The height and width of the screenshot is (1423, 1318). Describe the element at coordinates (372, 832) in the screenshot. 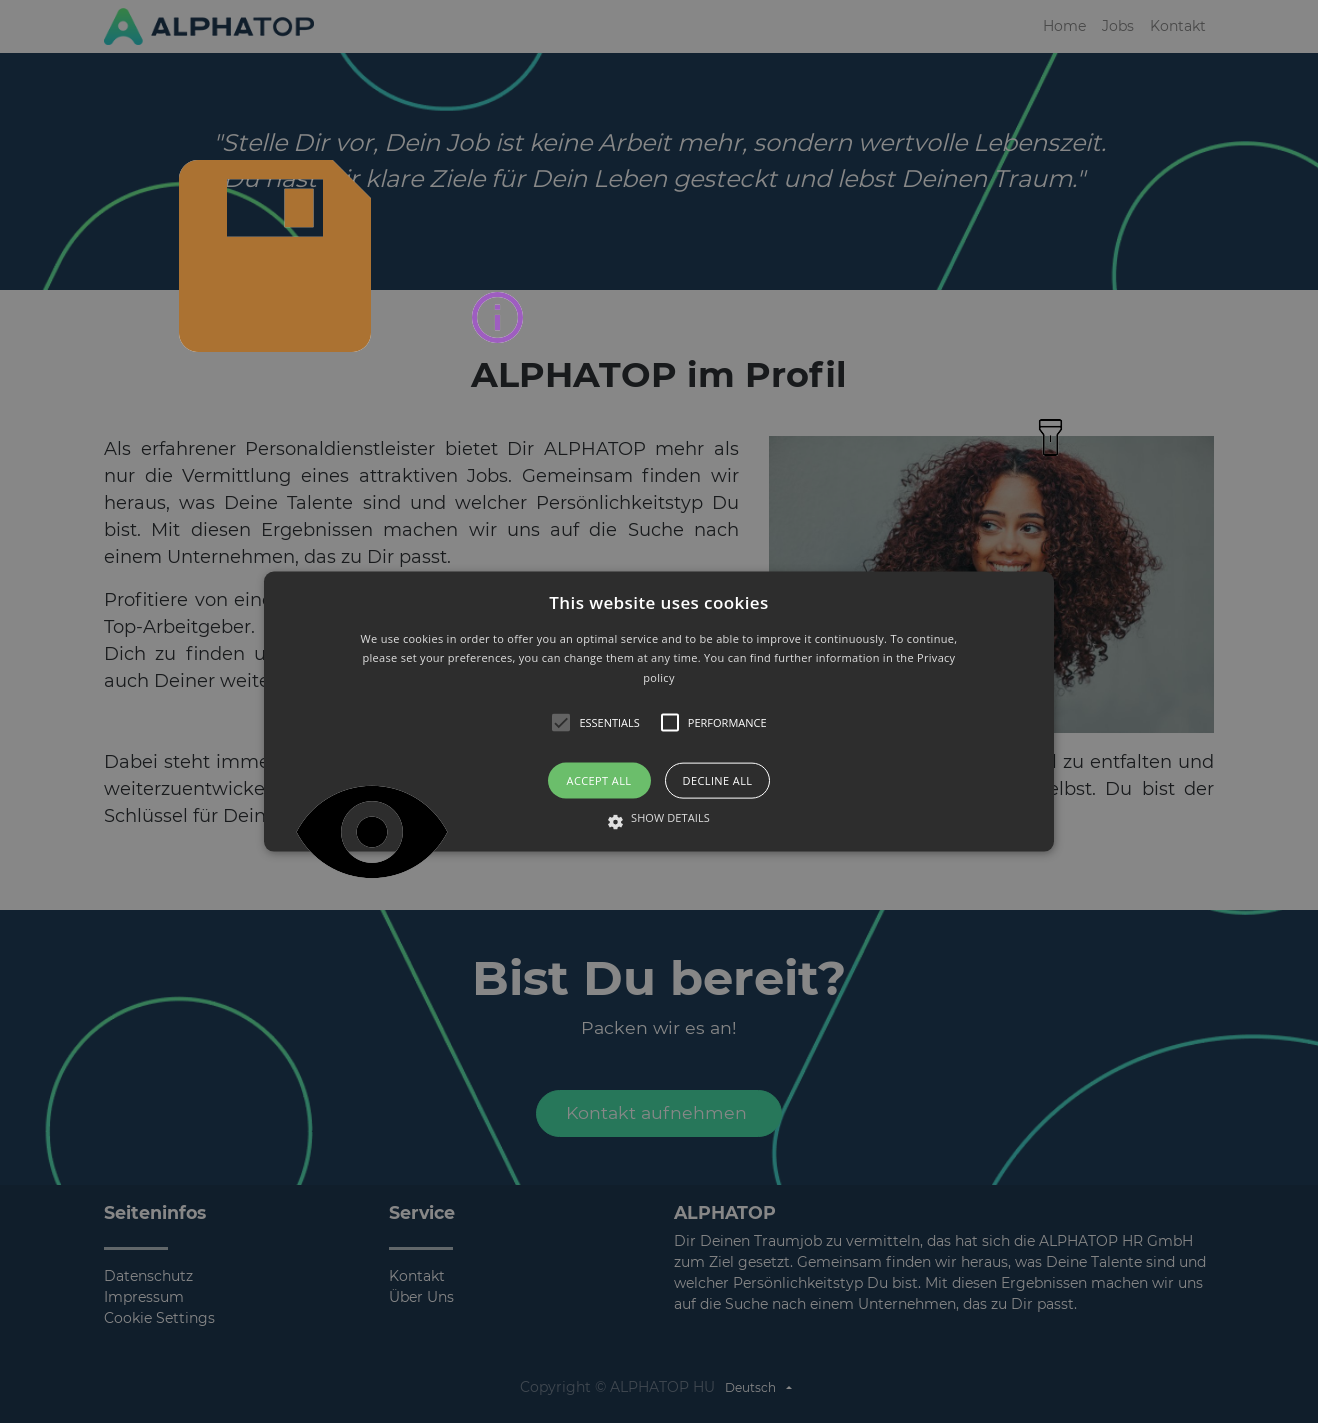

I see `show hidden content` at that location.